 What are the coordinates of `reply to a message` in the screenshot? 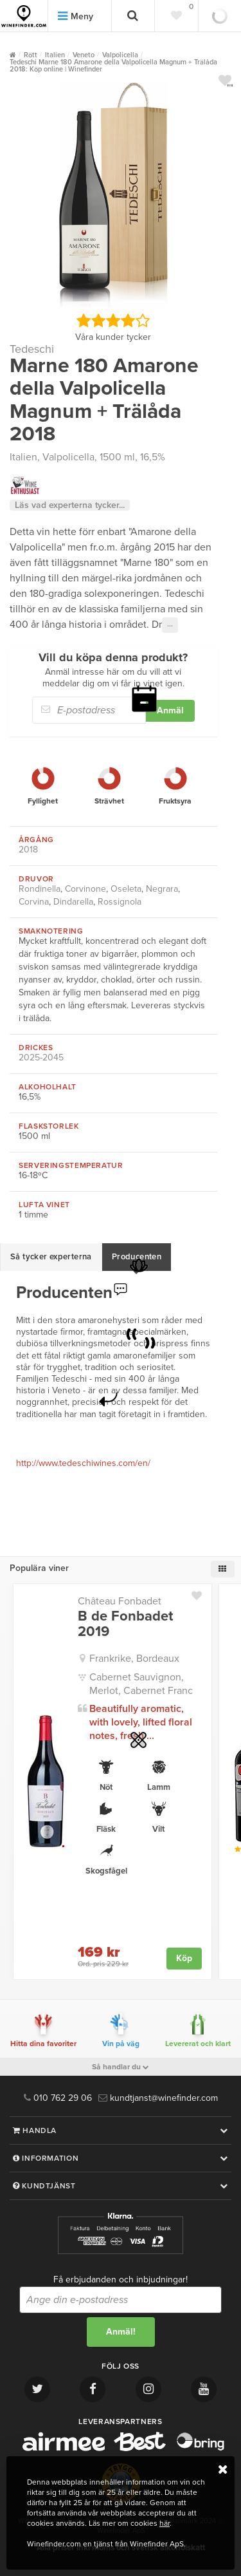 It's located at (108, 1399).